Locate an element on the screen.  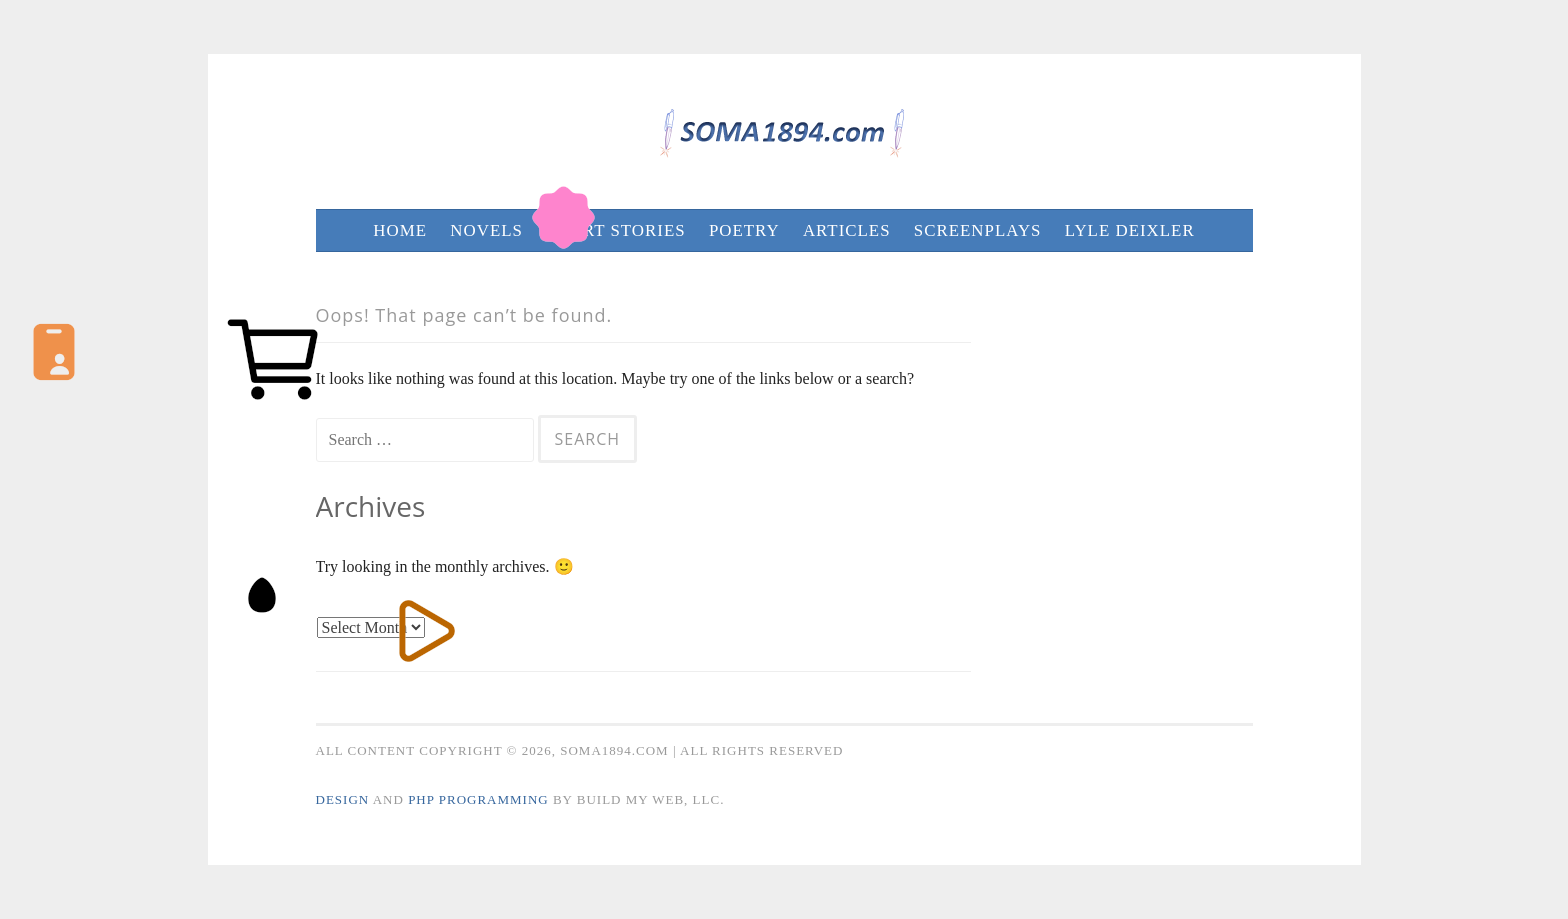
view your profile or ID information is located at coordinates (54, 352).